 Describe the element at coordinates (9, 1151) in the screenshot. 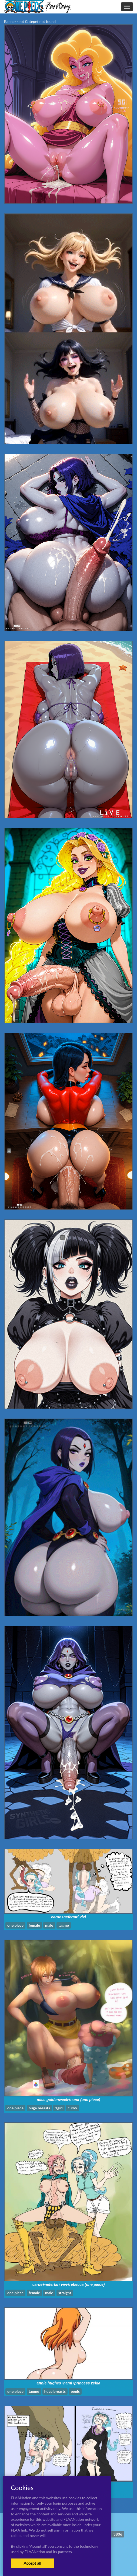

I see `indicates a ROM file type` at that location.